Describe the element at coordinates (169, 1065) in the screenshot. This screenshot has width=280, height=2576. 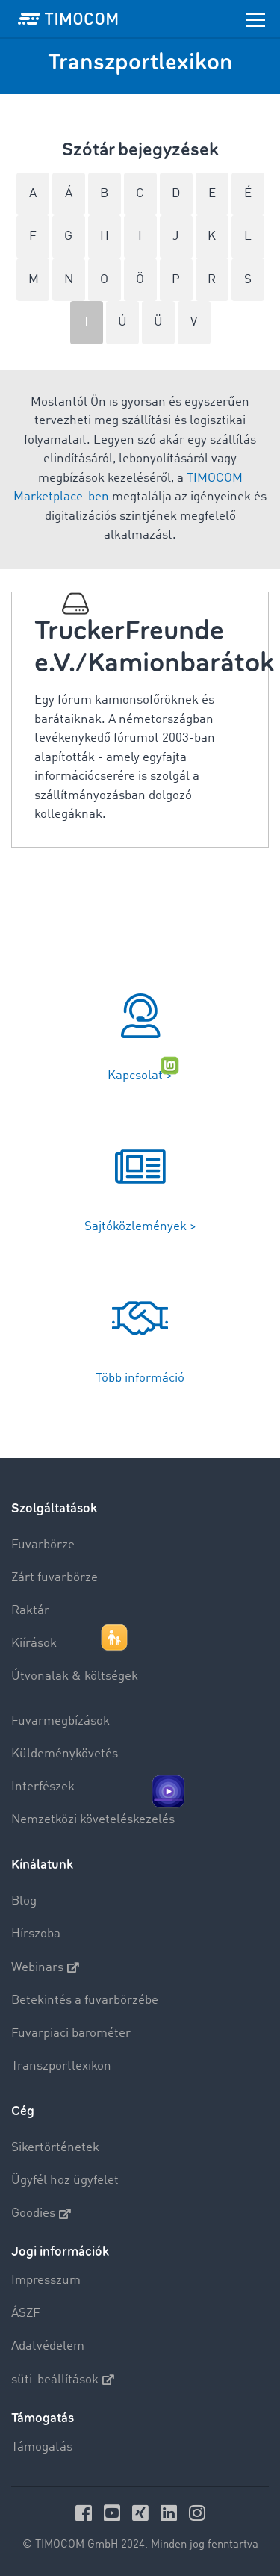
I see `open linux mint application` at that location.